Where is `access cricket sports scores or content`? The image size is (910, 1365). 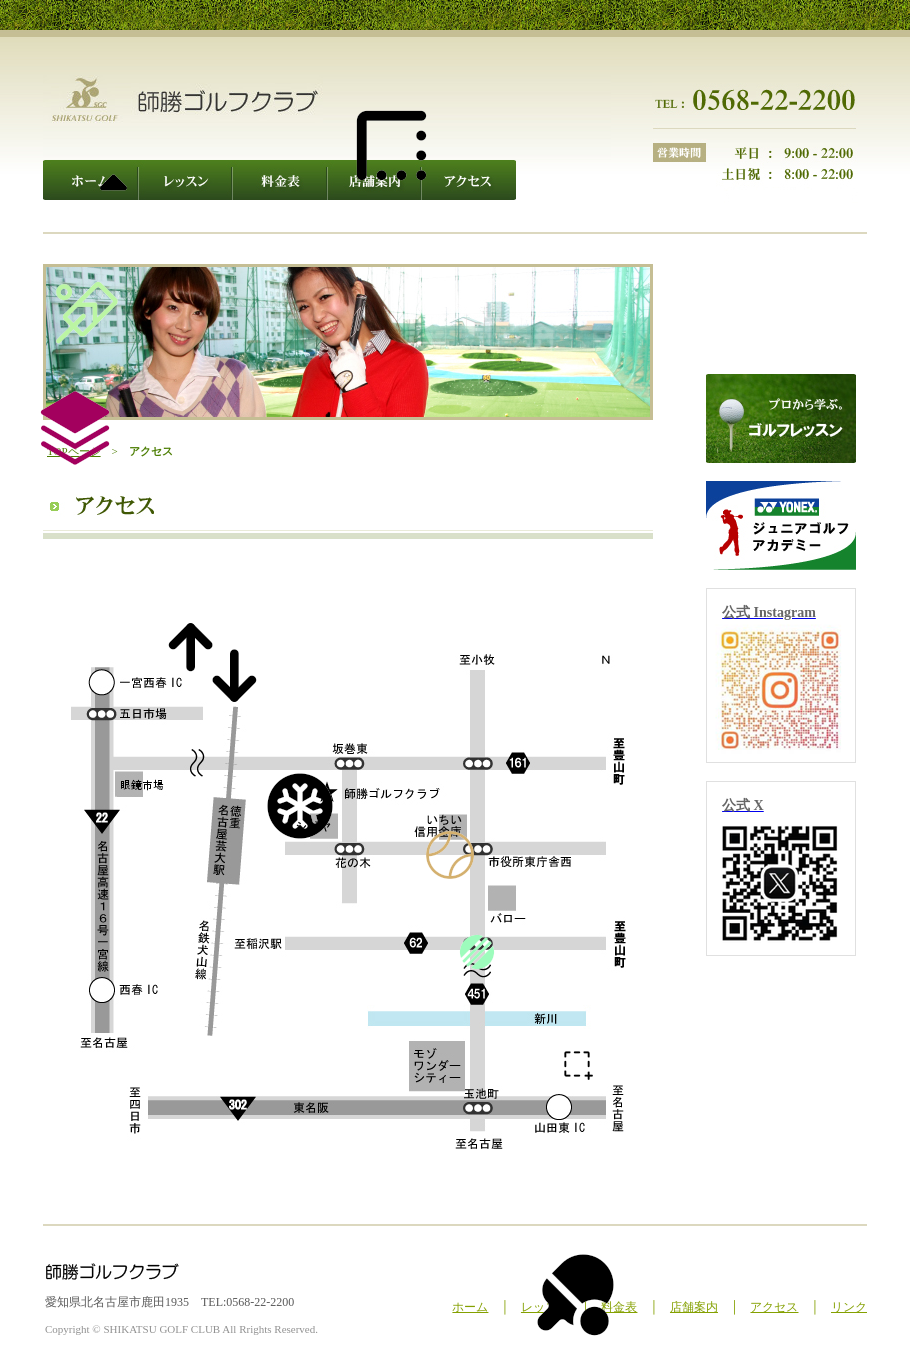 access cricket sports scores or content is located at coordinates (83, 311).